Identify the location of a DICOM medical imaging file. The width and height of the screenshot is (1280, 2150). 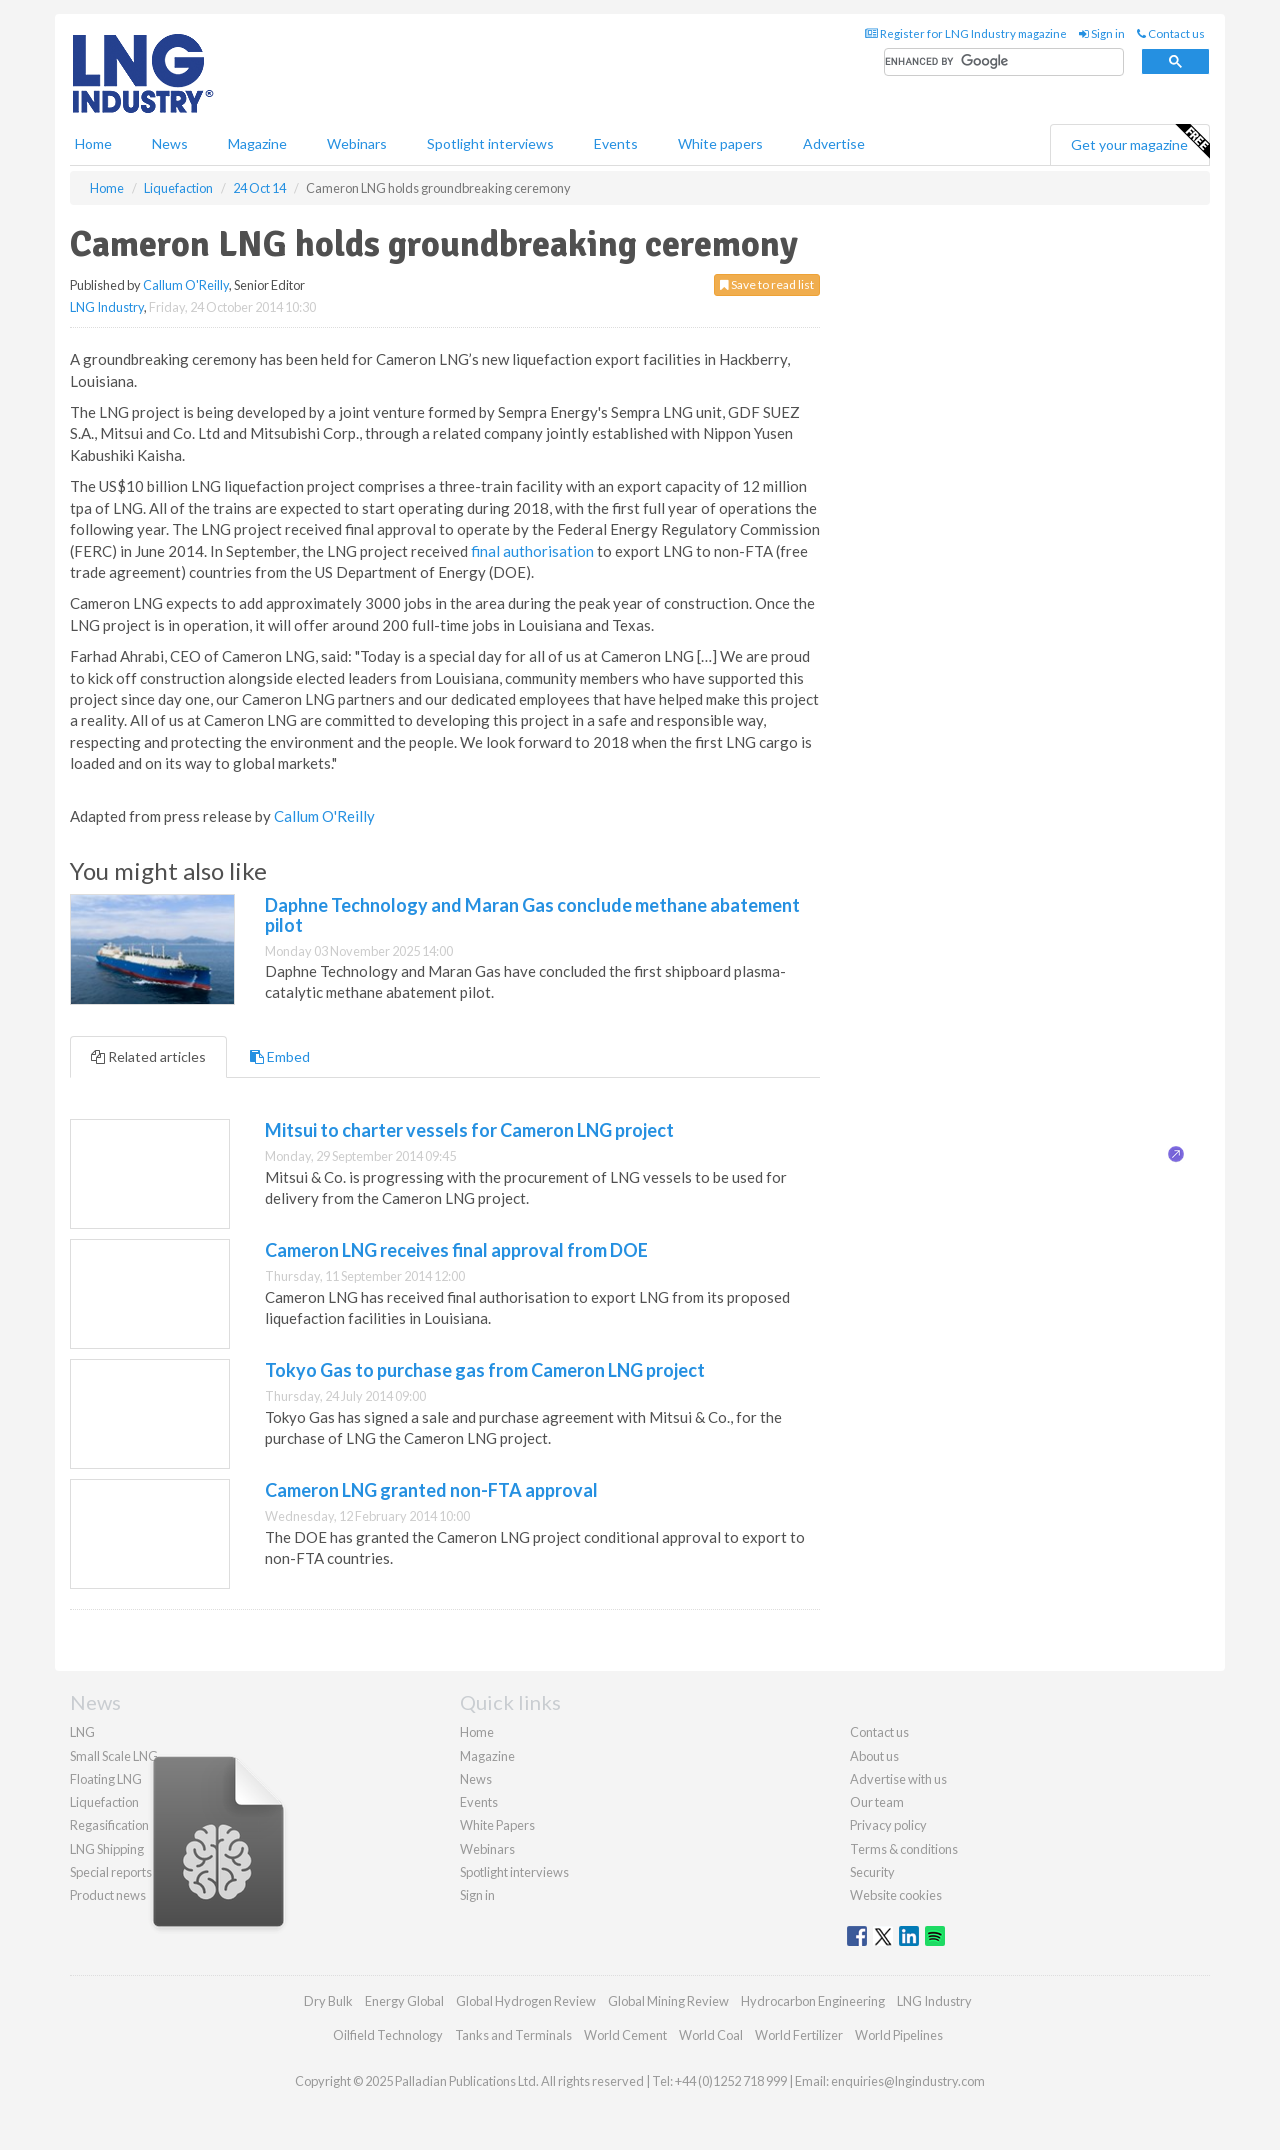
(218, 1841).